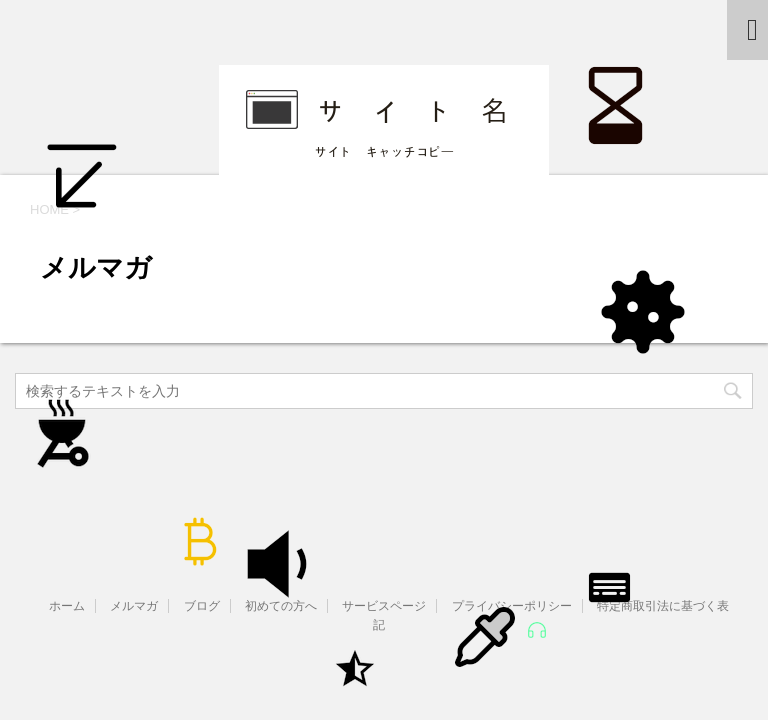 This screenshot has height=720, width=768. I want to click on view bitcoin balance or wallet, so click(198, 542).